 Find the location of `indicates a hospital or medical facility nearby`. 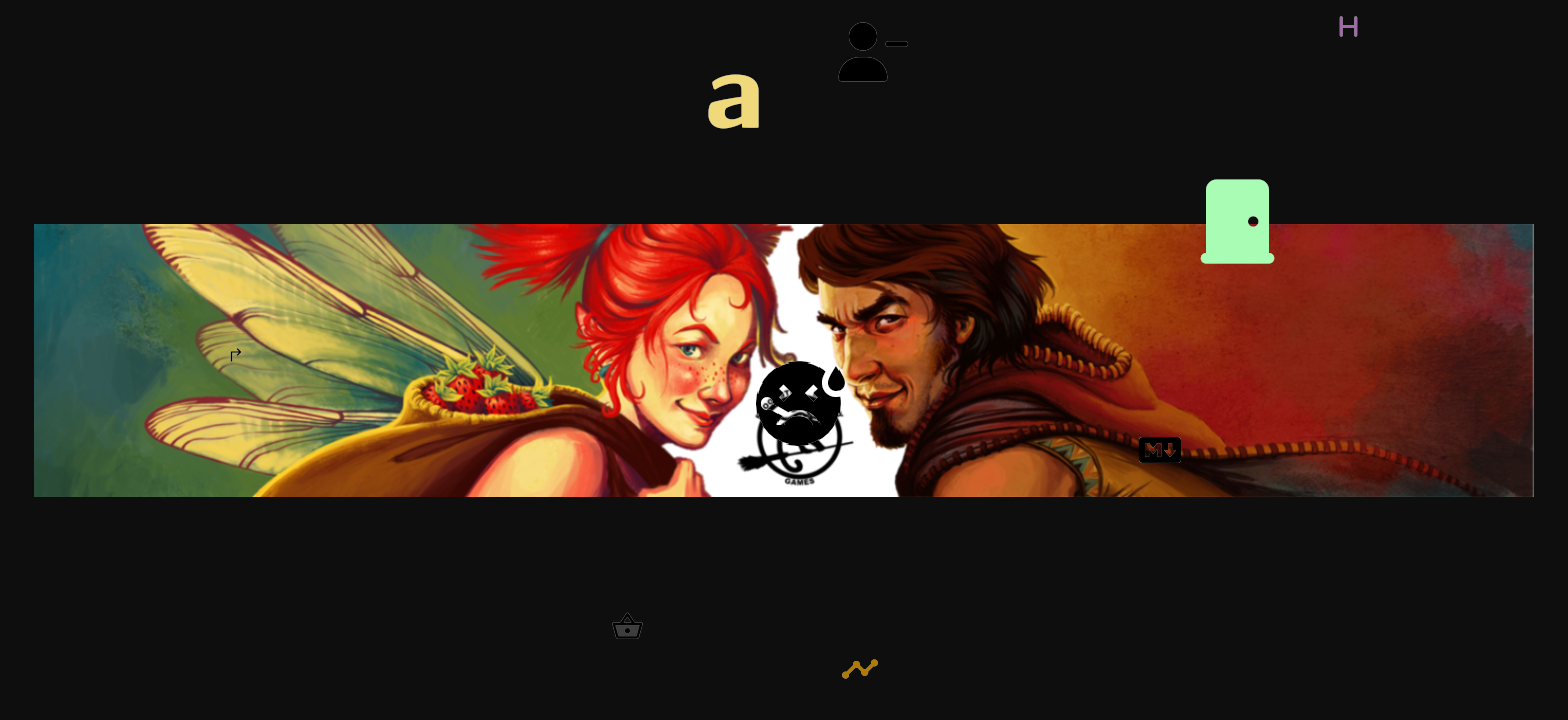

indicates a hospital or medical facility nearby is located at coordinates (1348, 26).